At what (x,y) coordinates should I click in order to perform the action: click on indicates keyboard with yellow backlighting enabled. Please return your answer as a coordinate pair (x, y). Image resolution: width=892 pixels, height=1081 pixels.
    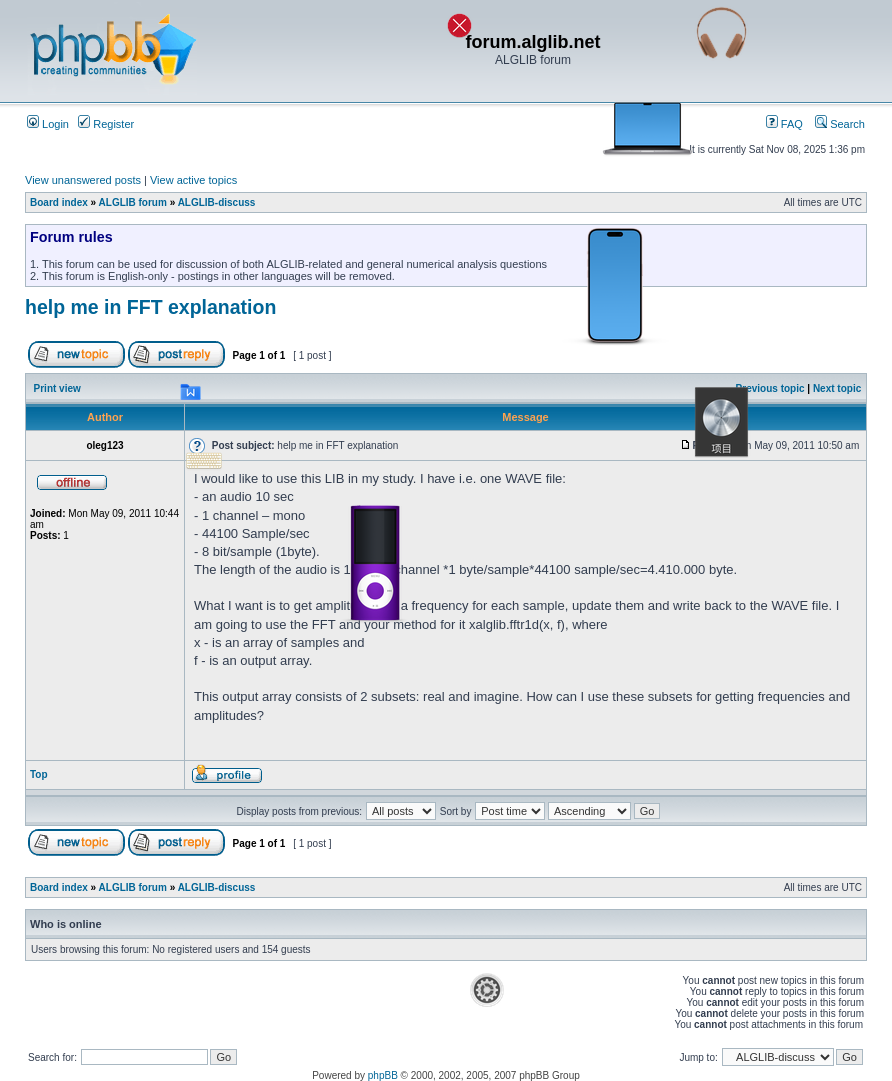
    Looking at the image, I should click on (204, 461).